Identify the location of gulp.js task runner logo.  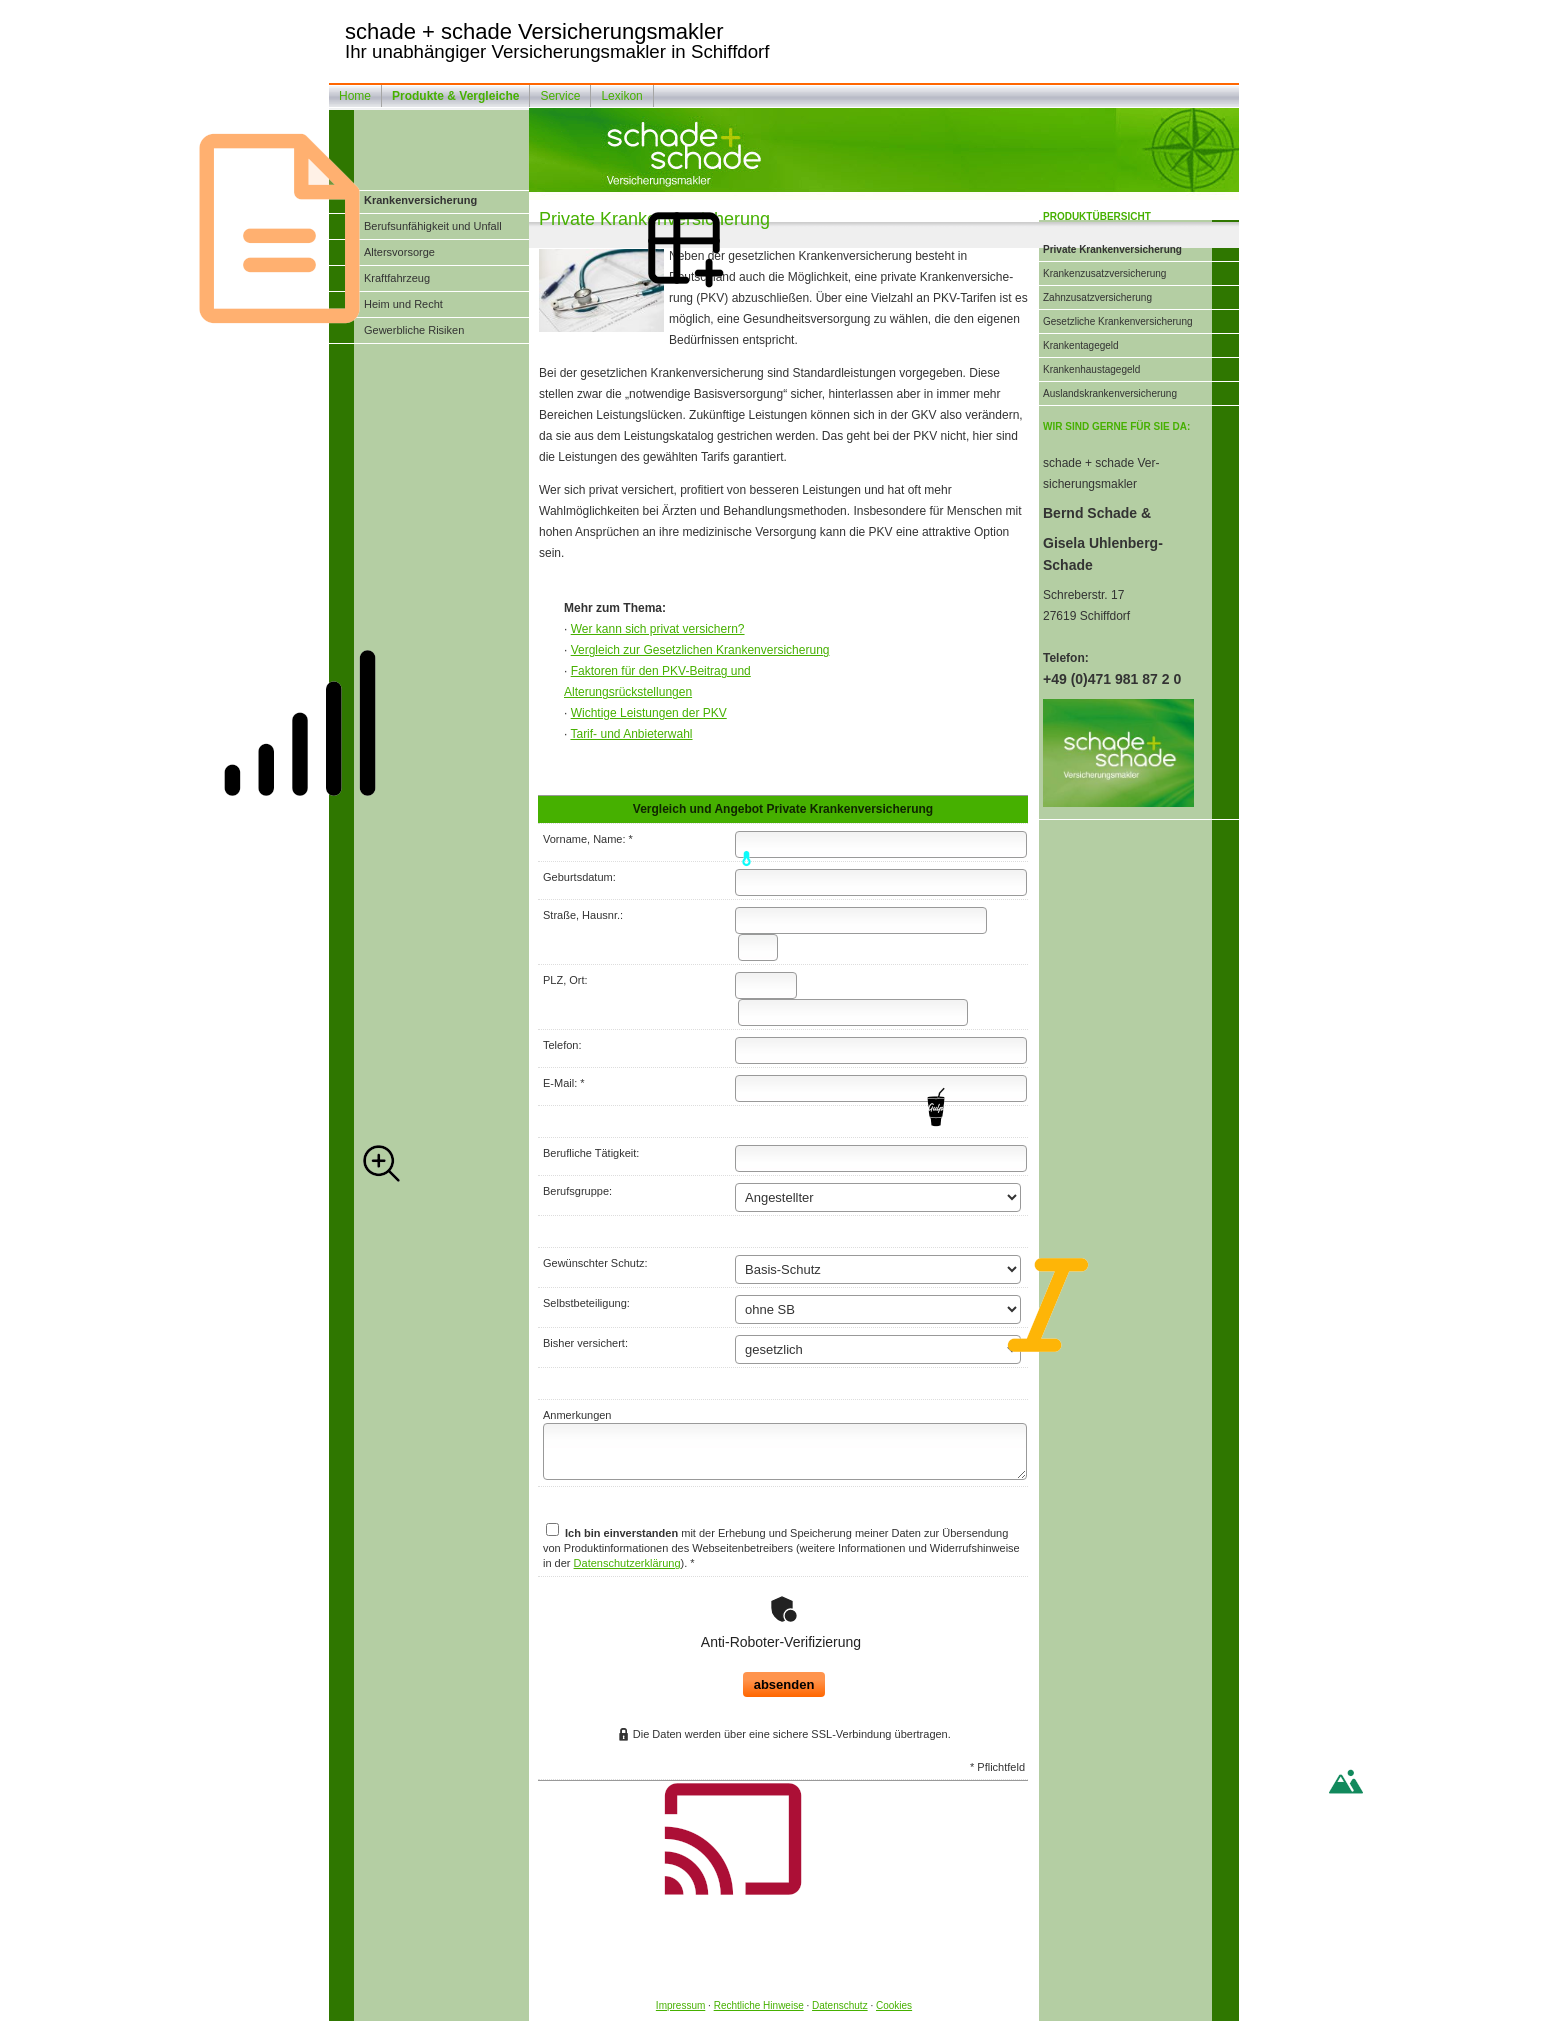
(936, 1107).